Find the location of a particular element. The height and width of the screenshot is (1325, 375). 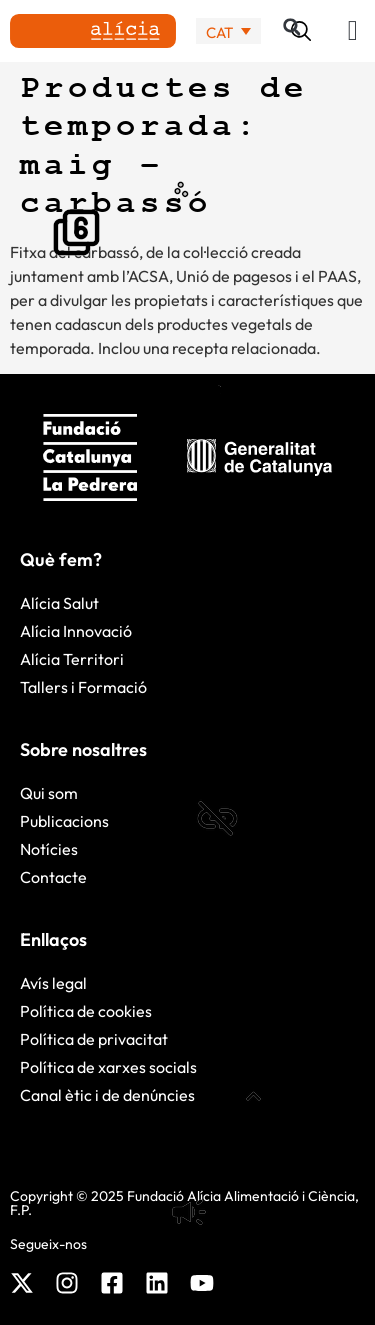

view announcements or notifications is located at coordinates (189, 1212).